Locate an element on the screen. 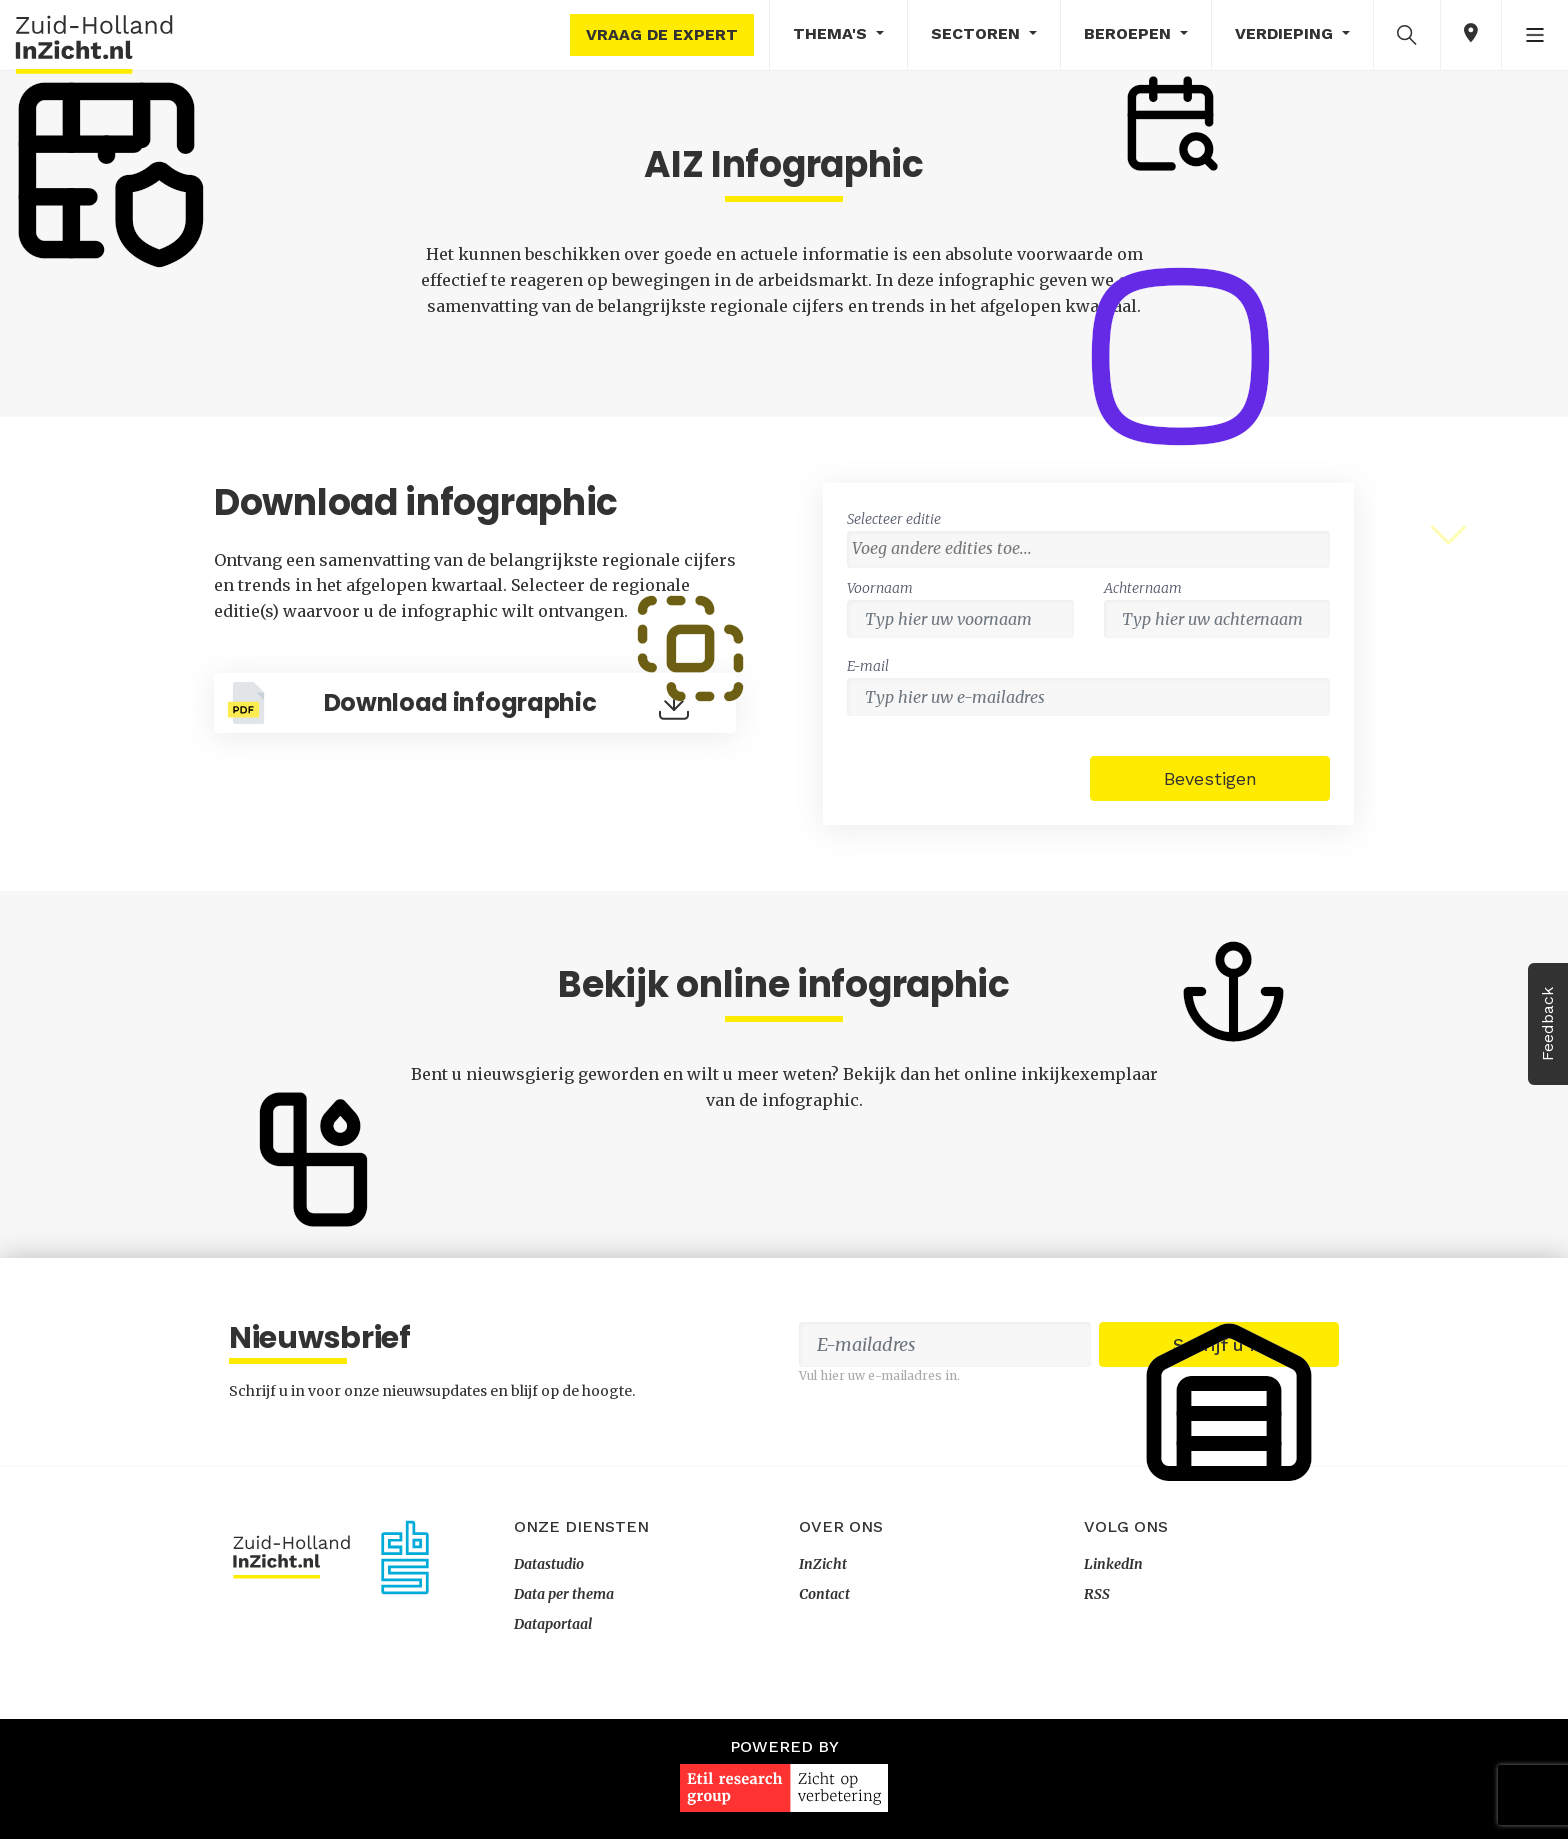 Image resolution: width=1568 pixels, height=1839 pixels. anchor content to a fixed position is located at coordinates (1233, 991).